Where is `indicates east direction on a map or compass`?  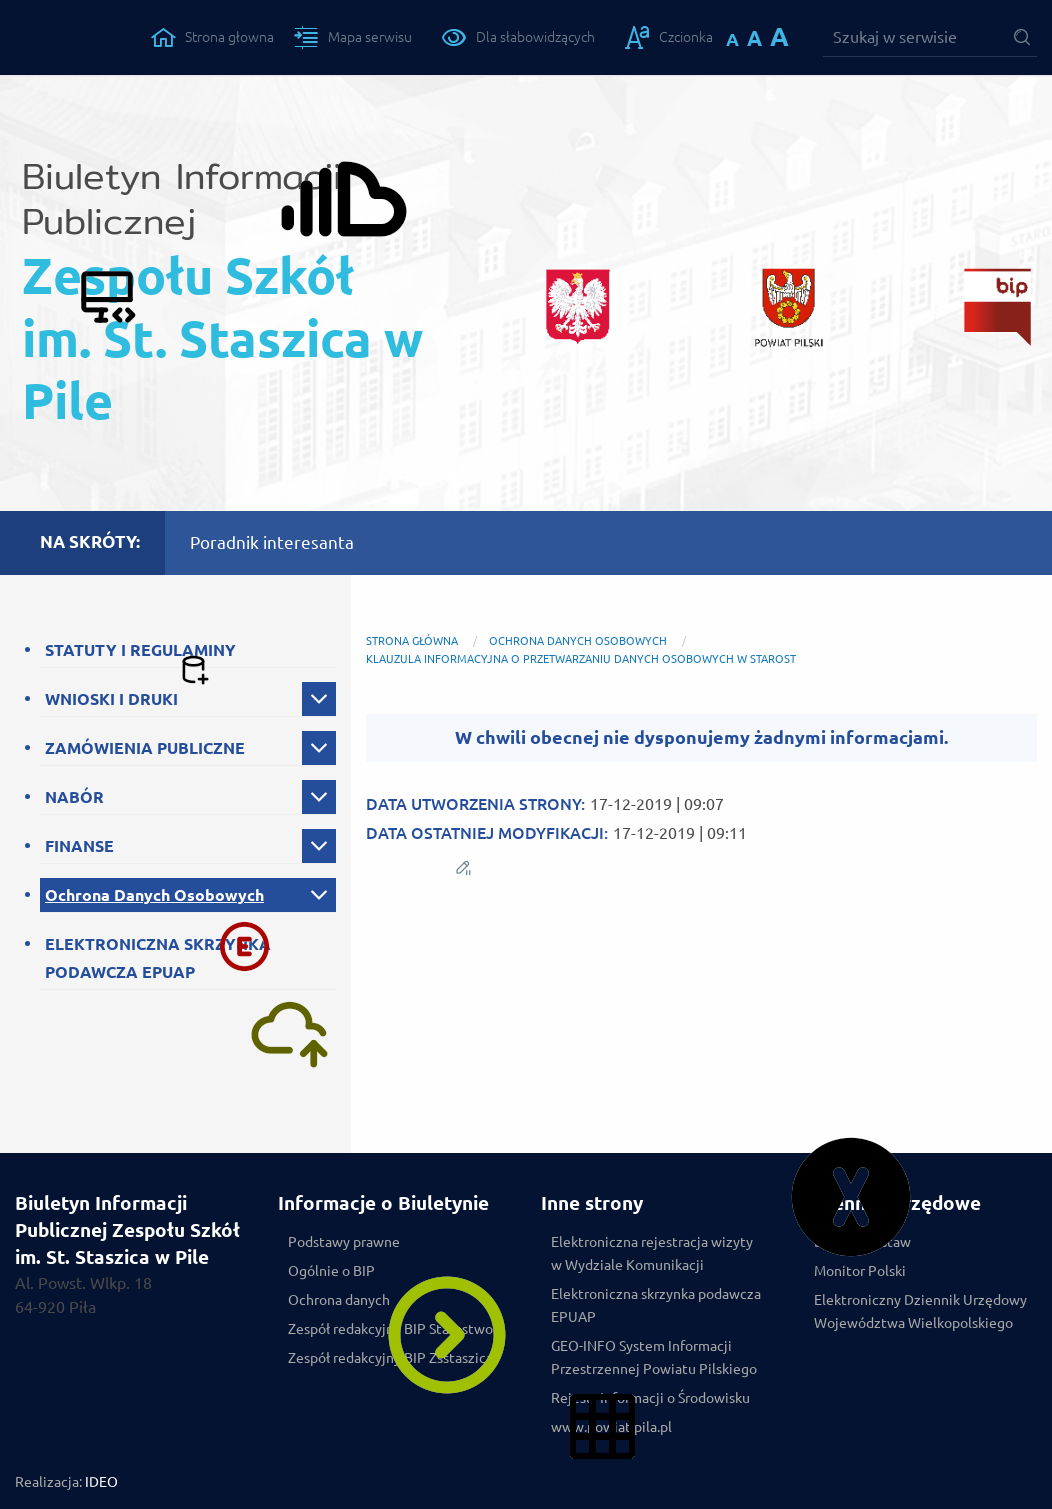
indicates east direction on a map or compass is located at coordinates (244, 946).